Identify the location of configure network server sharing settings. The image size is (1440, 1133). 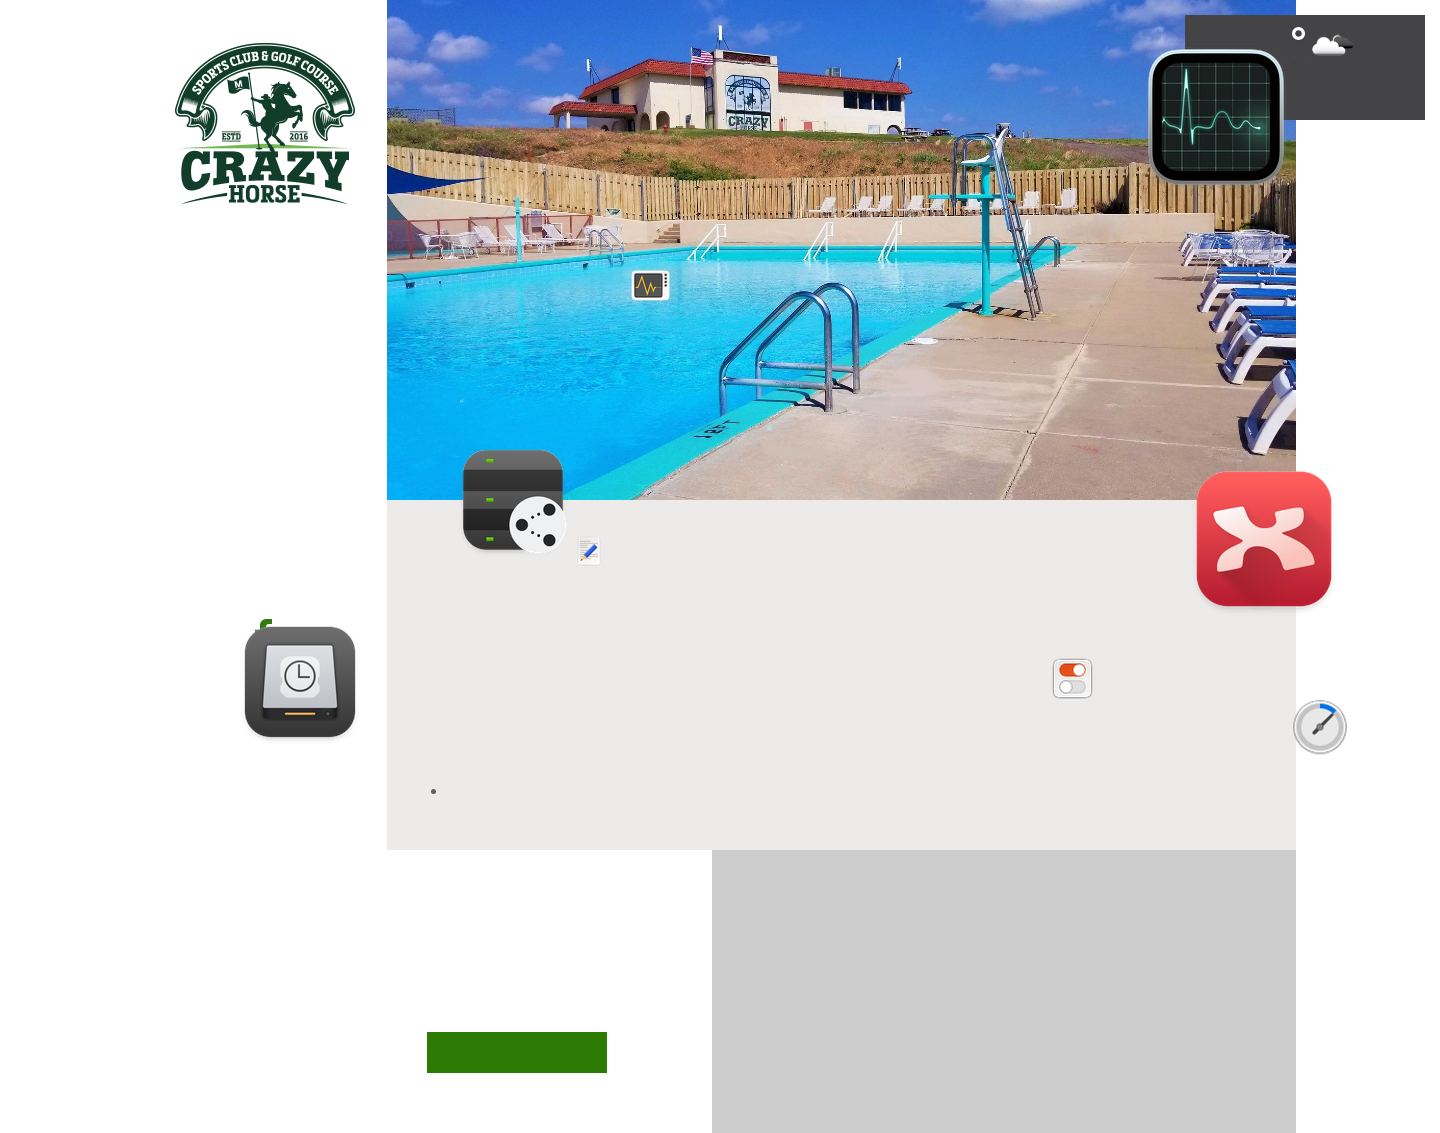
(513, 500).